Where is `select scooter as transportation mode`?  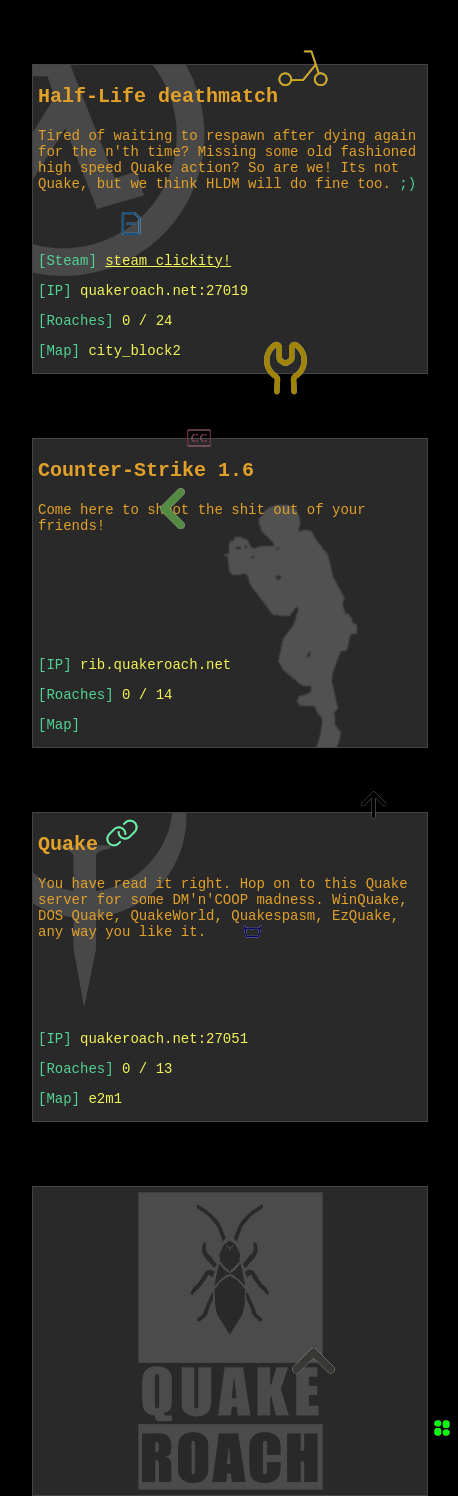 select scooter as transportation mode is located at coordinates (303, 70).